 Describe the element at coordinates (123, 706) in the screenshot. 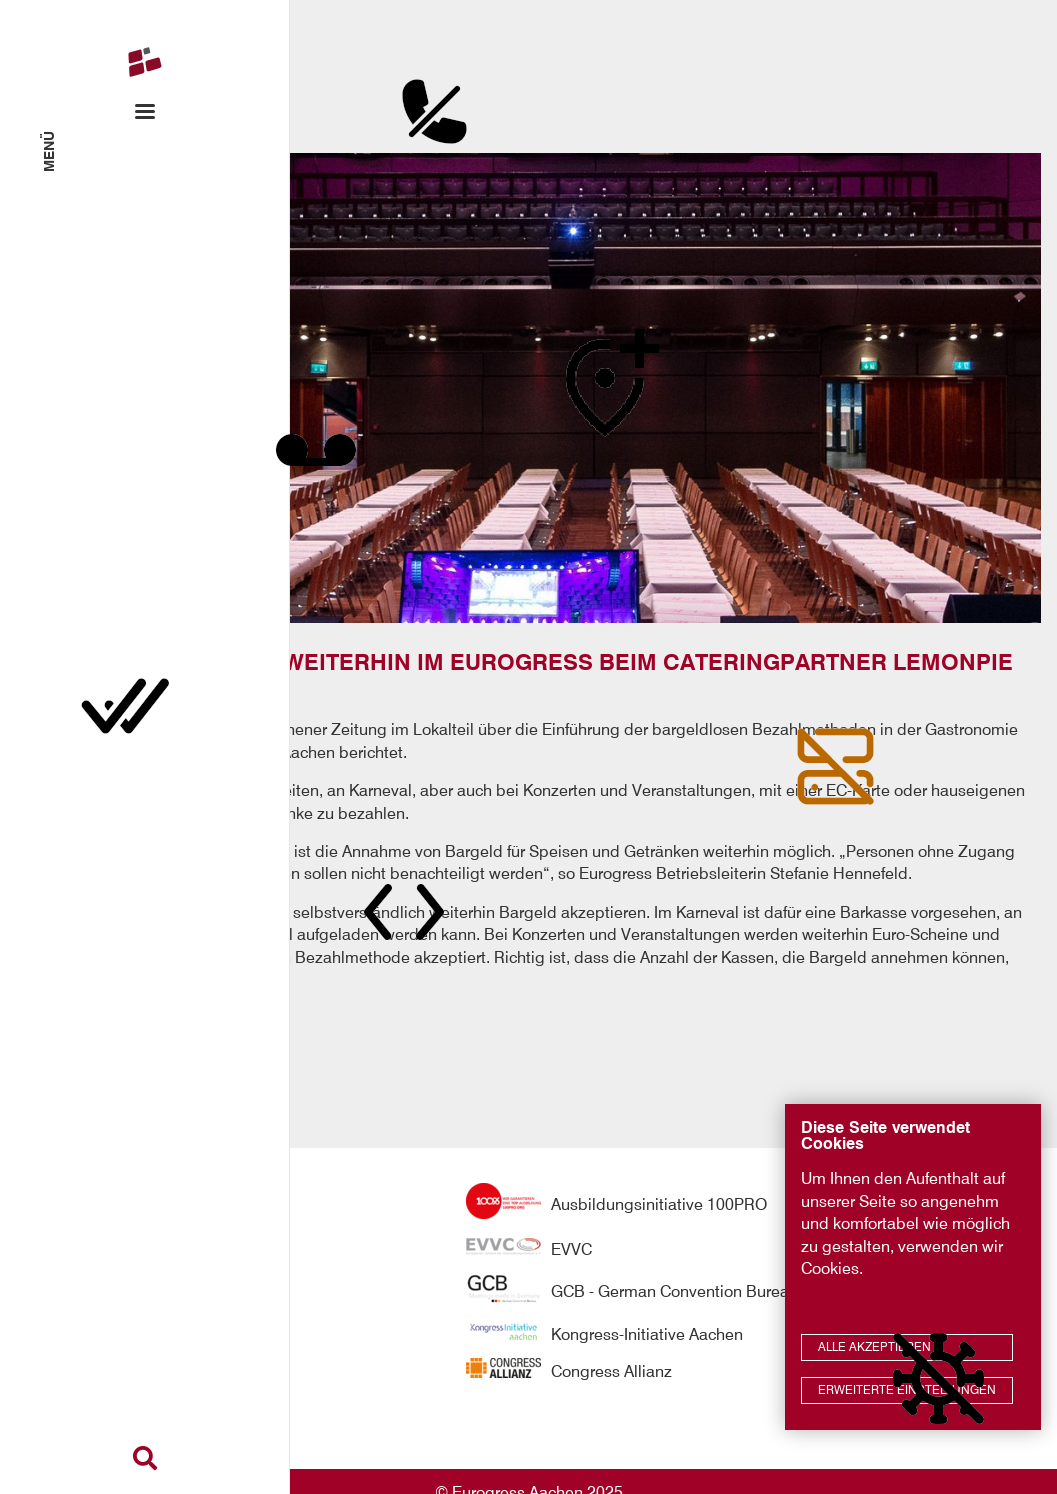

I see `indicates message has been read` at that location.